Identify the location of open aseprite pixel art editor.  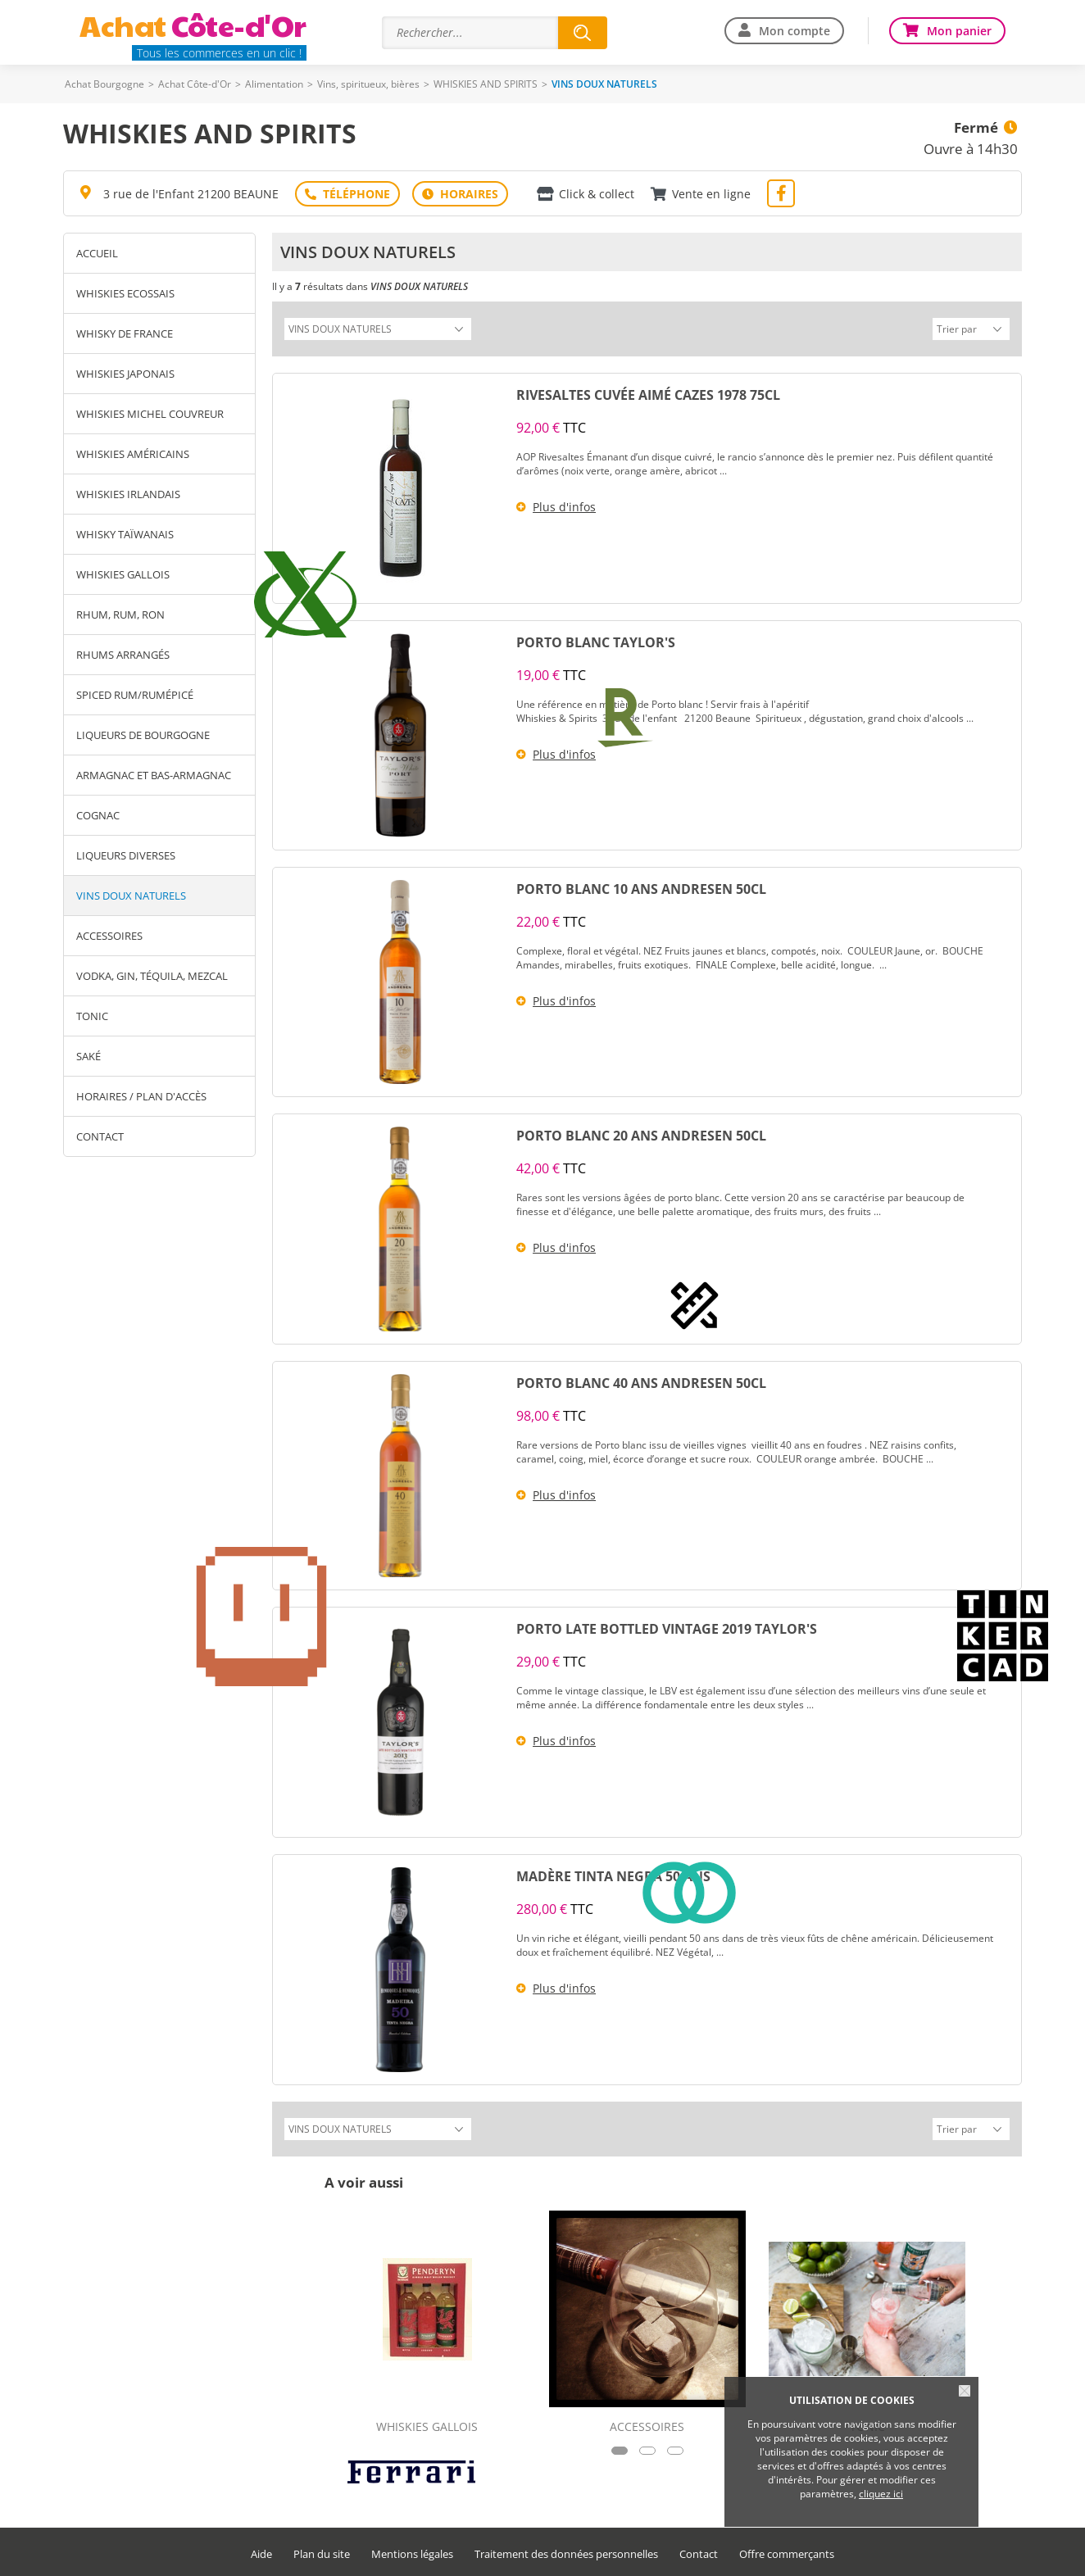
(261, 1617).